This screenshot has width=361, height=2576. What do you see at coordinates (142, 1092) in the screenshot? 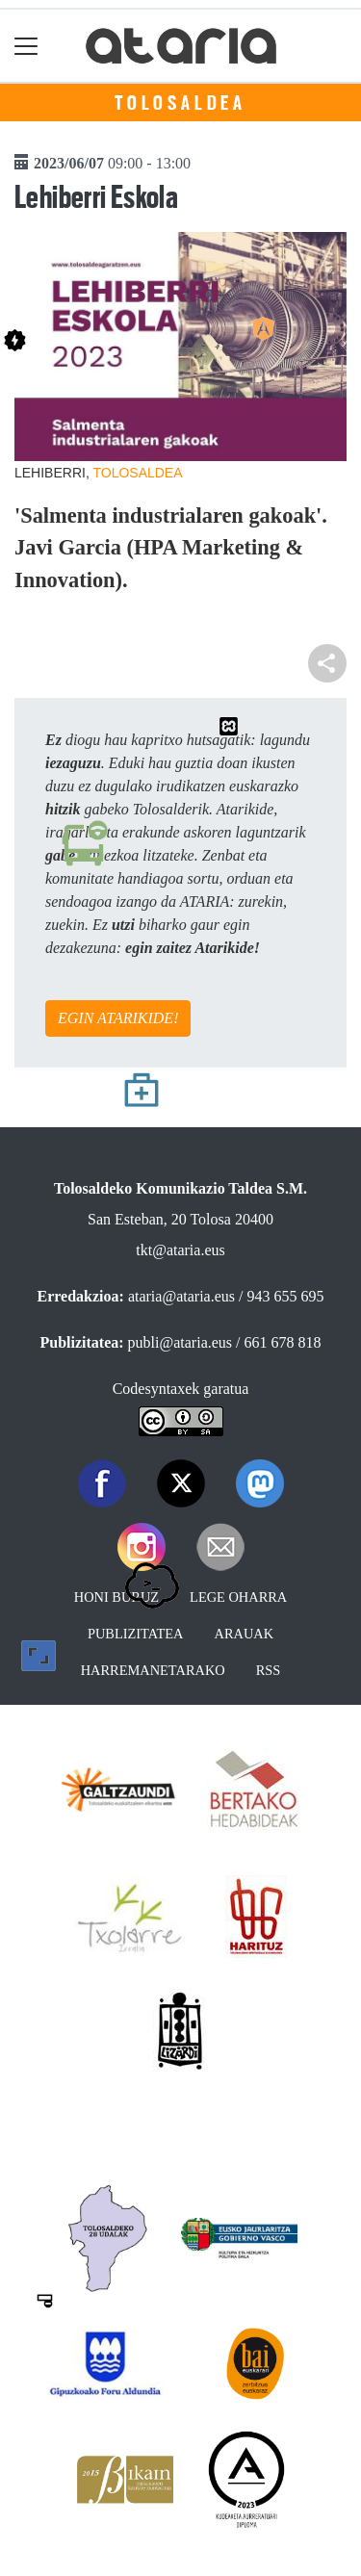
I see `access first aid or medical resources` at bounding box center [142, 1092].